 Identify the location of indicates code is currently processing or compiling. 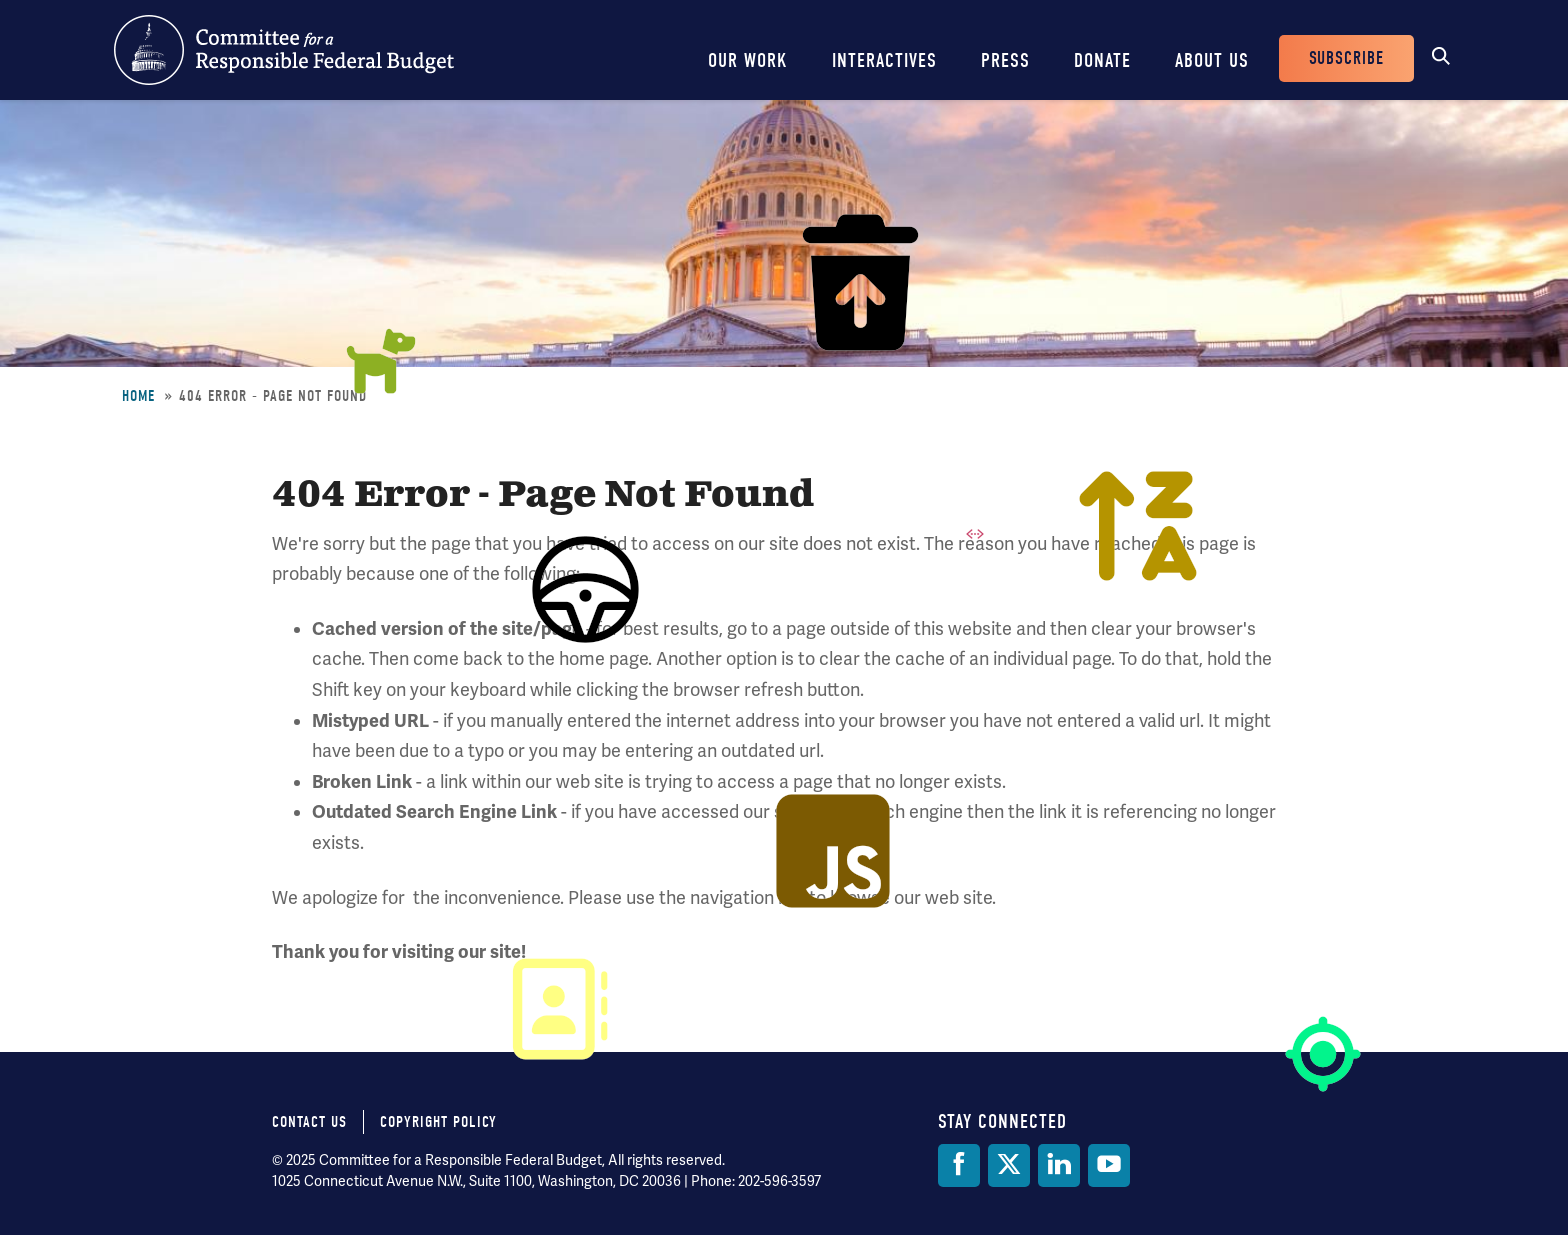
(975, 534).